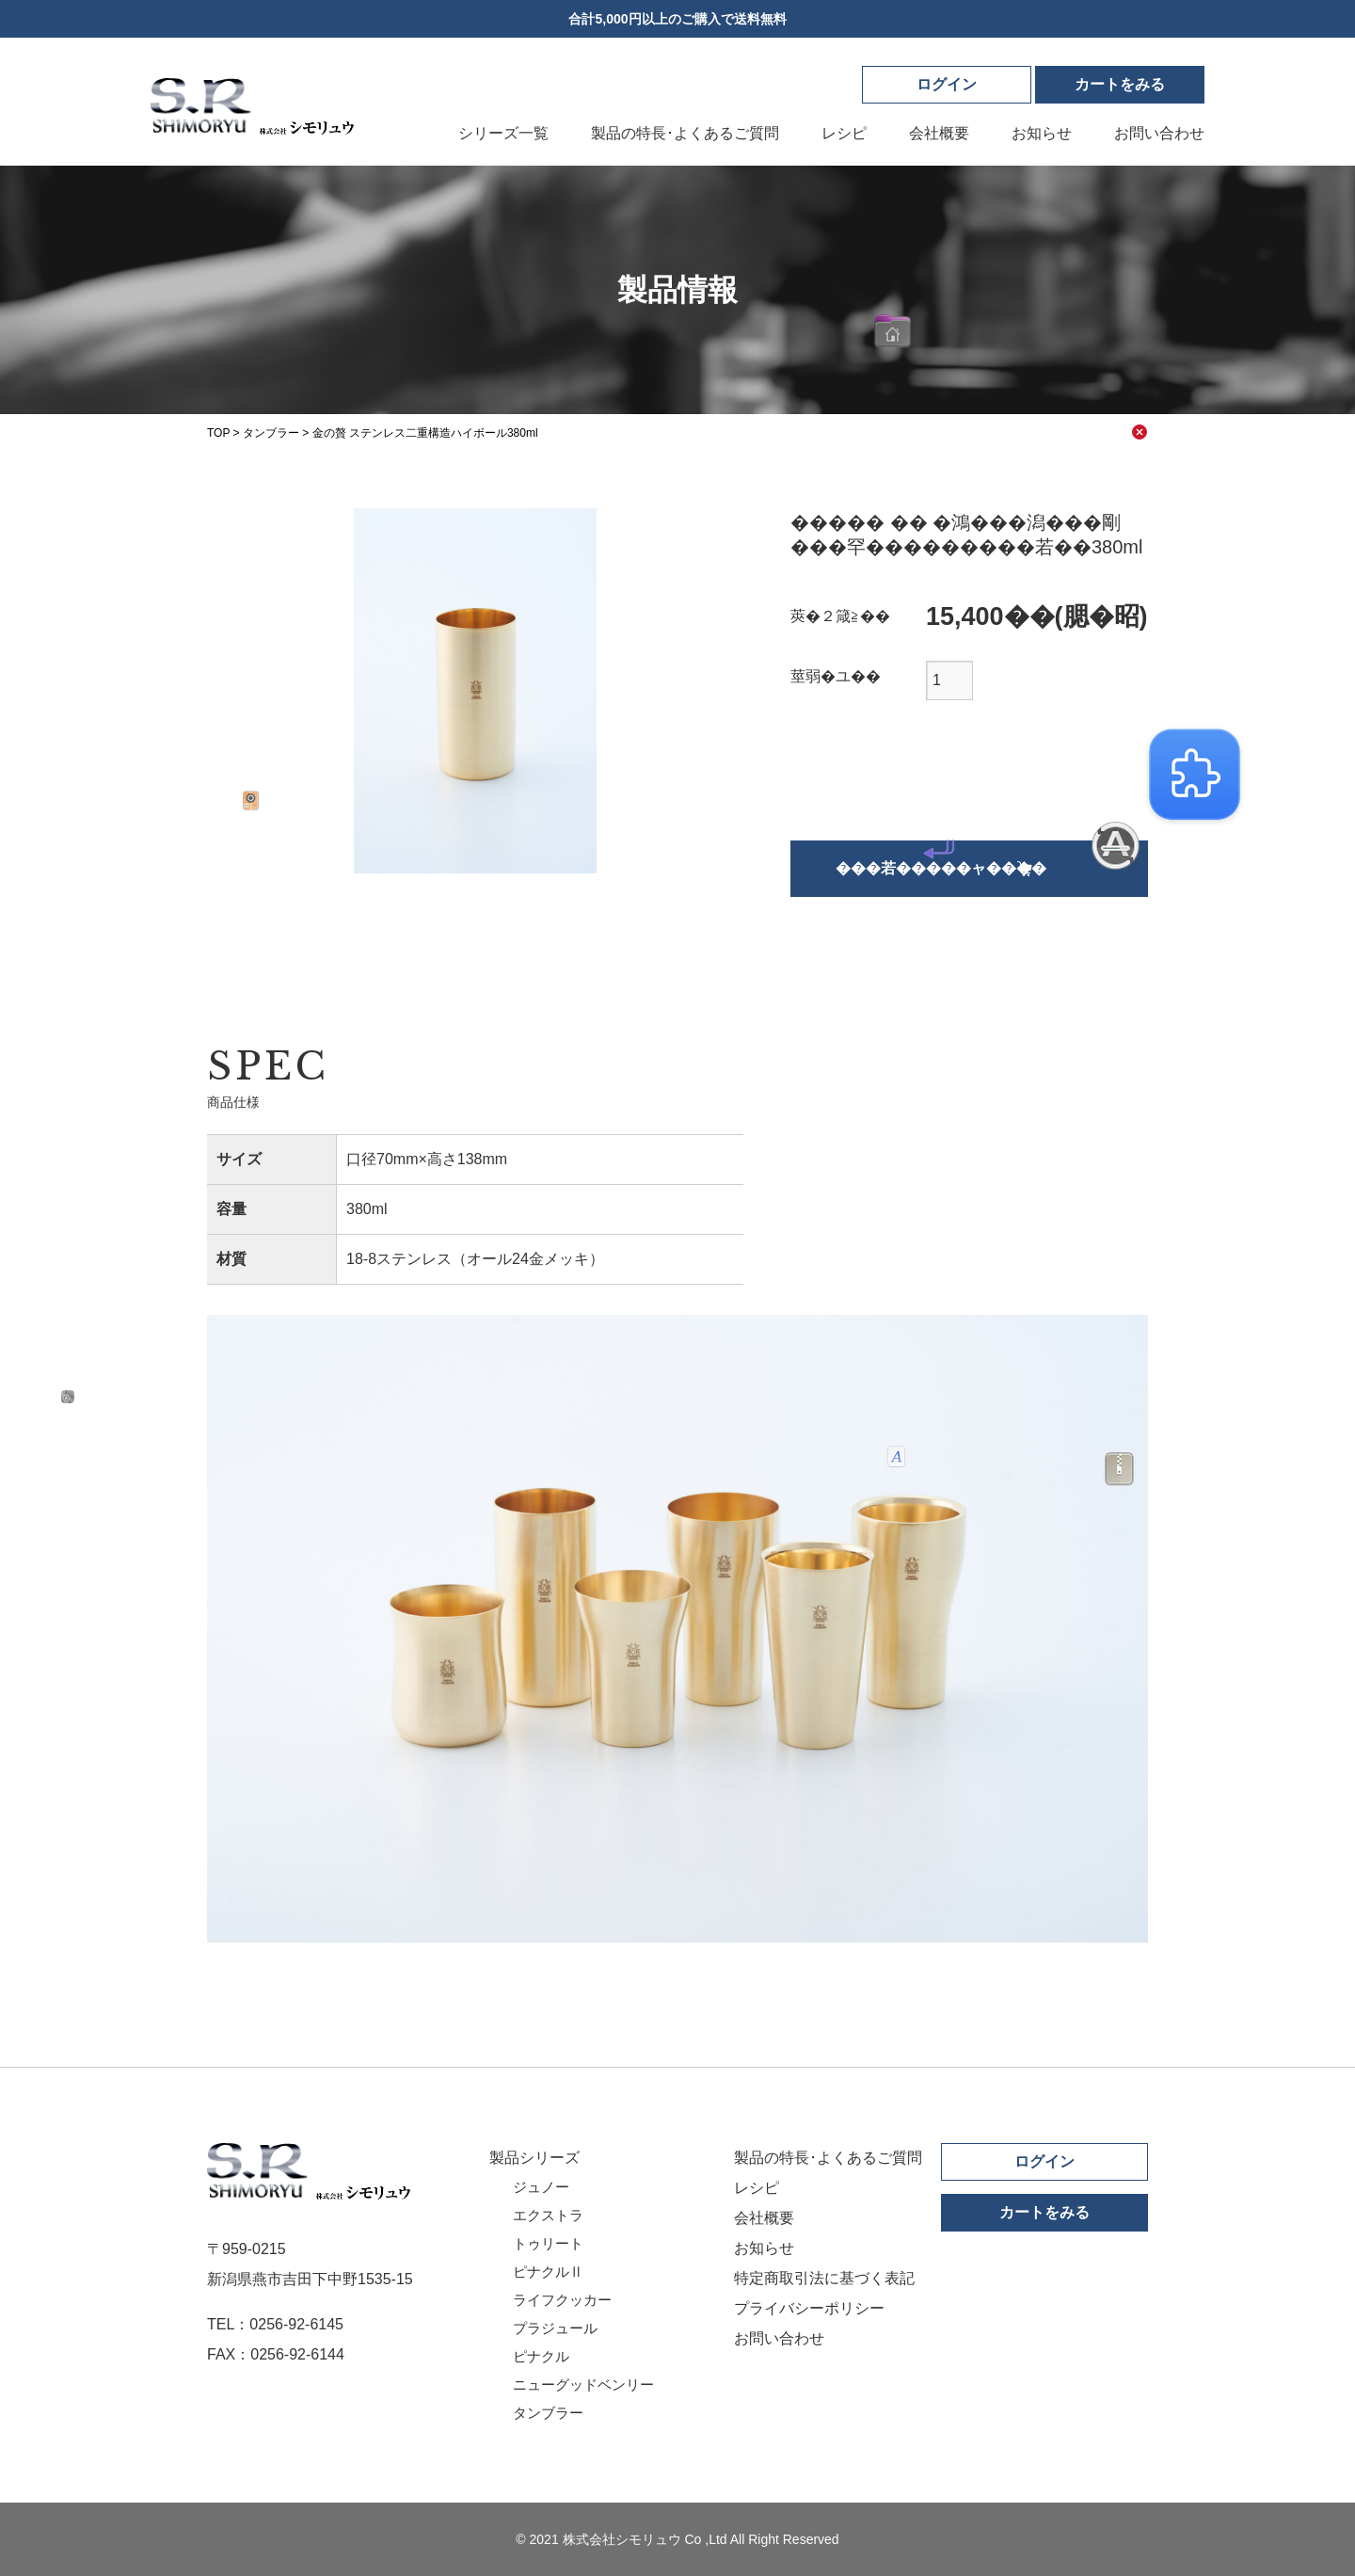 This screenshot has width=1355, height=2576. I want to click on open apple maps, so click(68, 1397).